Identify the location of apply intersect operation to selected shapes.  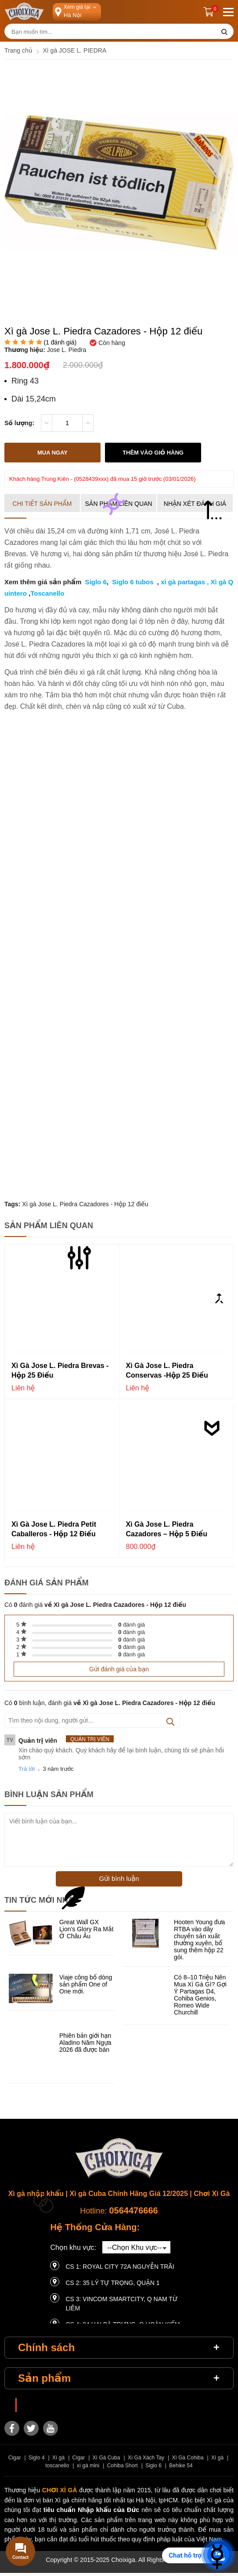
(43, 2203).